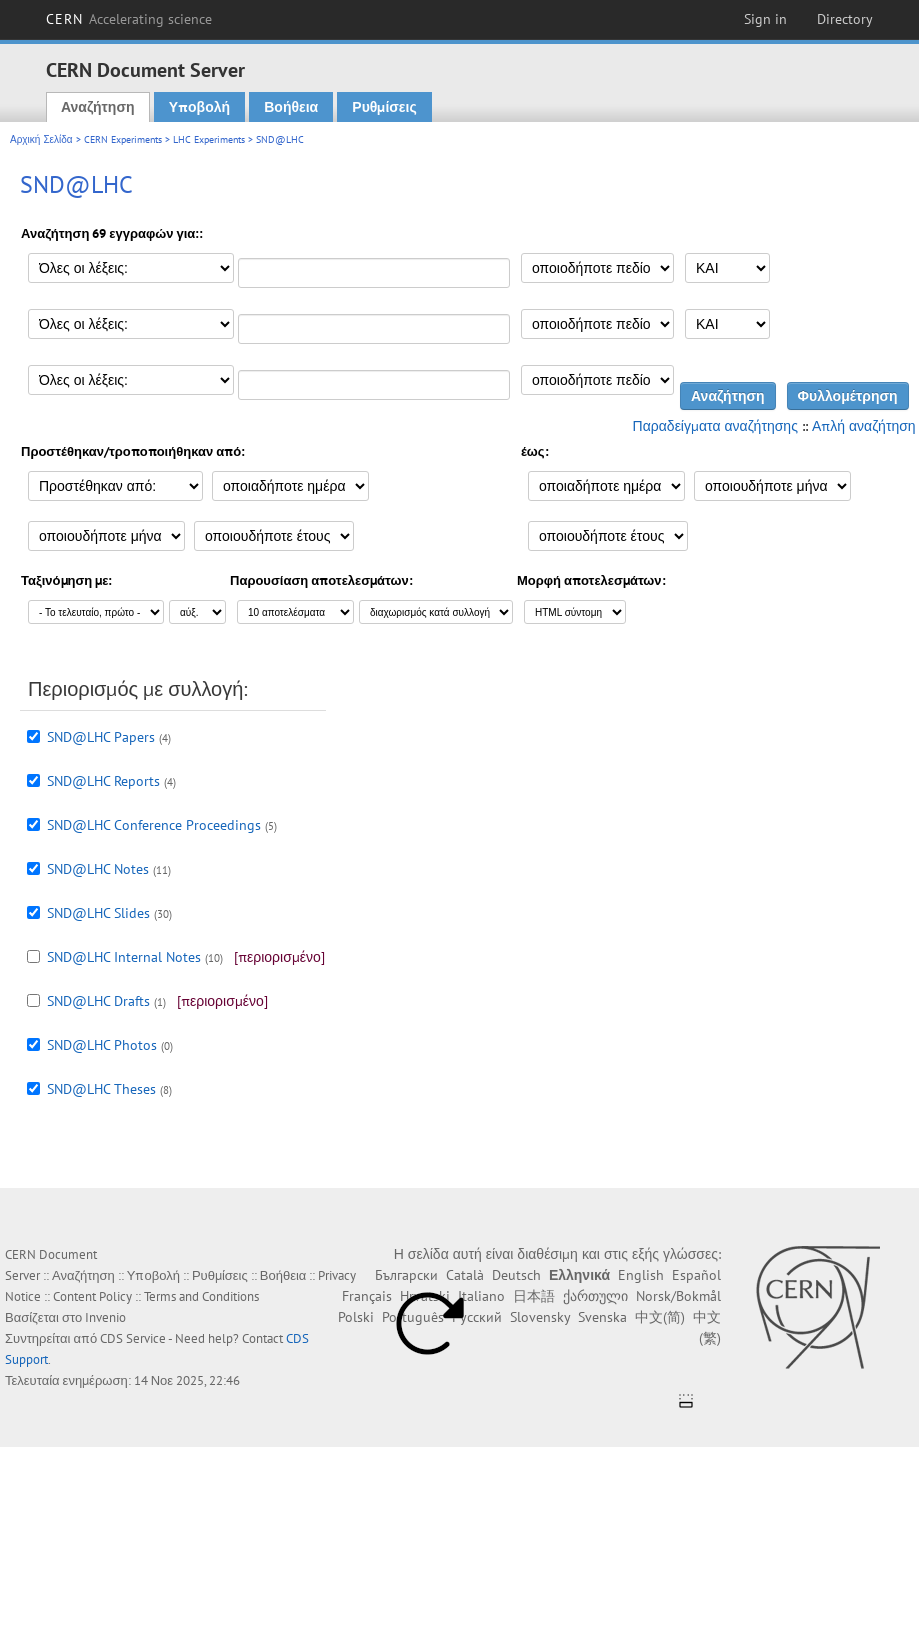 Image resolution: width=919 pixels, height=1641 pixels. Describe the element at coordinates (686, 1401) in the screenshot. I see `align content to bottom of container` at that location.